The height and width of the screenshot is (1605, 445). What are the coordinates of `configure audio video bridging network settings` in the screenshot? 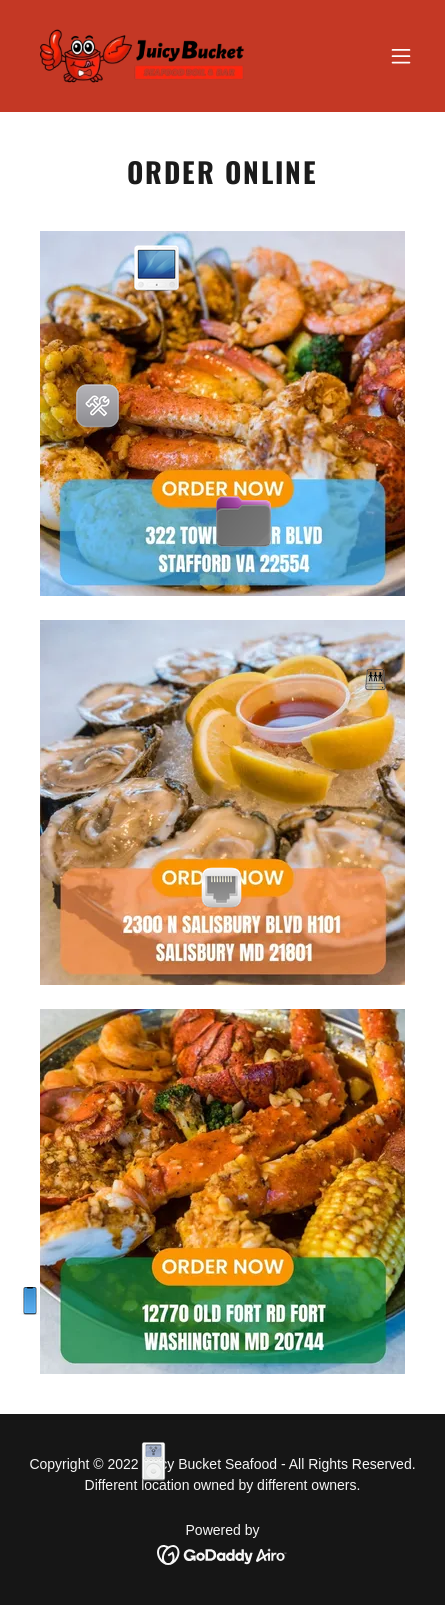 It's located at (221, 887).